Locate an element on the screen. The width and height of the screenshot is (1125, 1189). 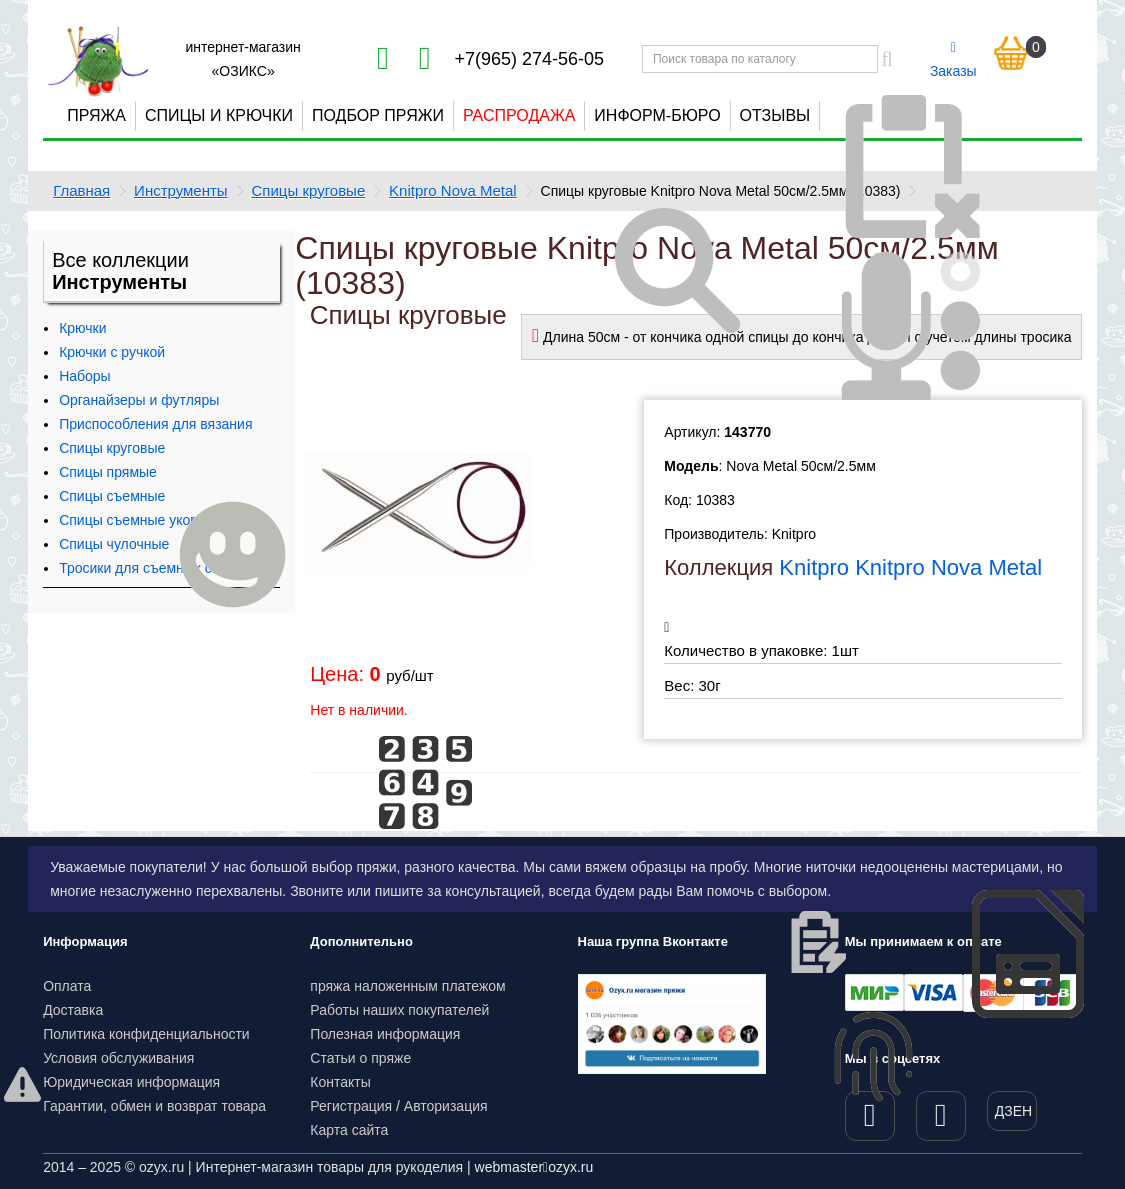
open saved searches folder is located at coordinates (677, 270).